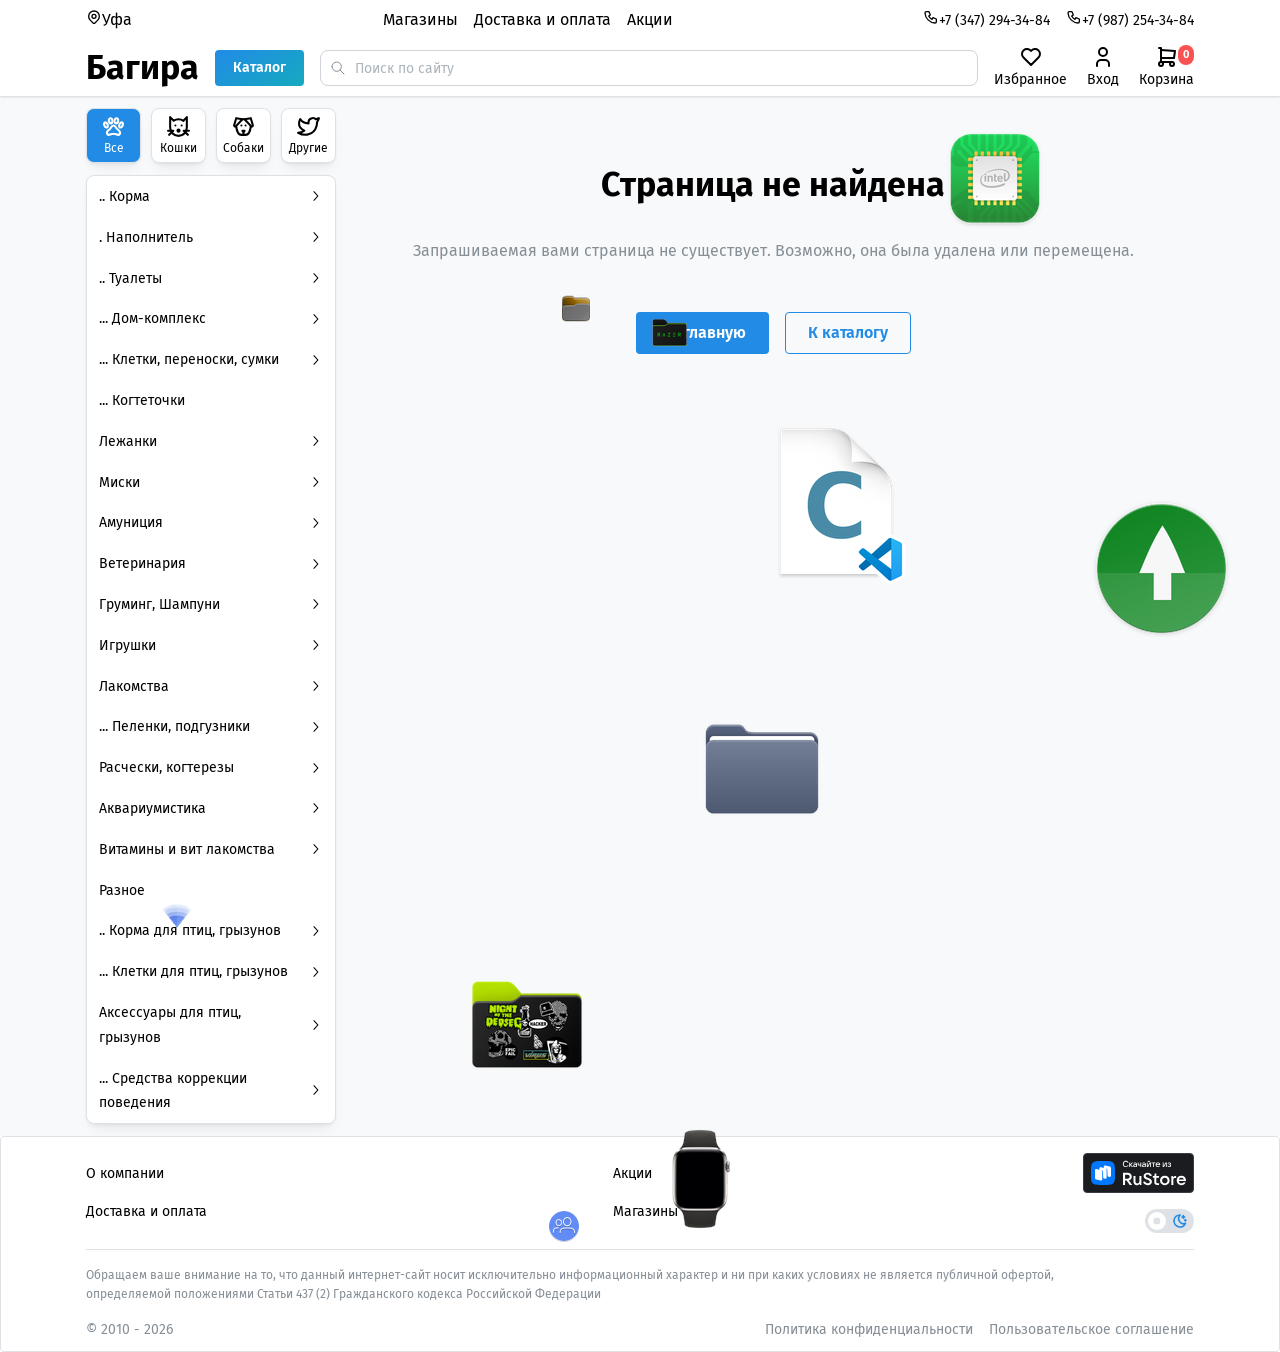  I want to click on folder for razer software or game files, so click(669, 333).